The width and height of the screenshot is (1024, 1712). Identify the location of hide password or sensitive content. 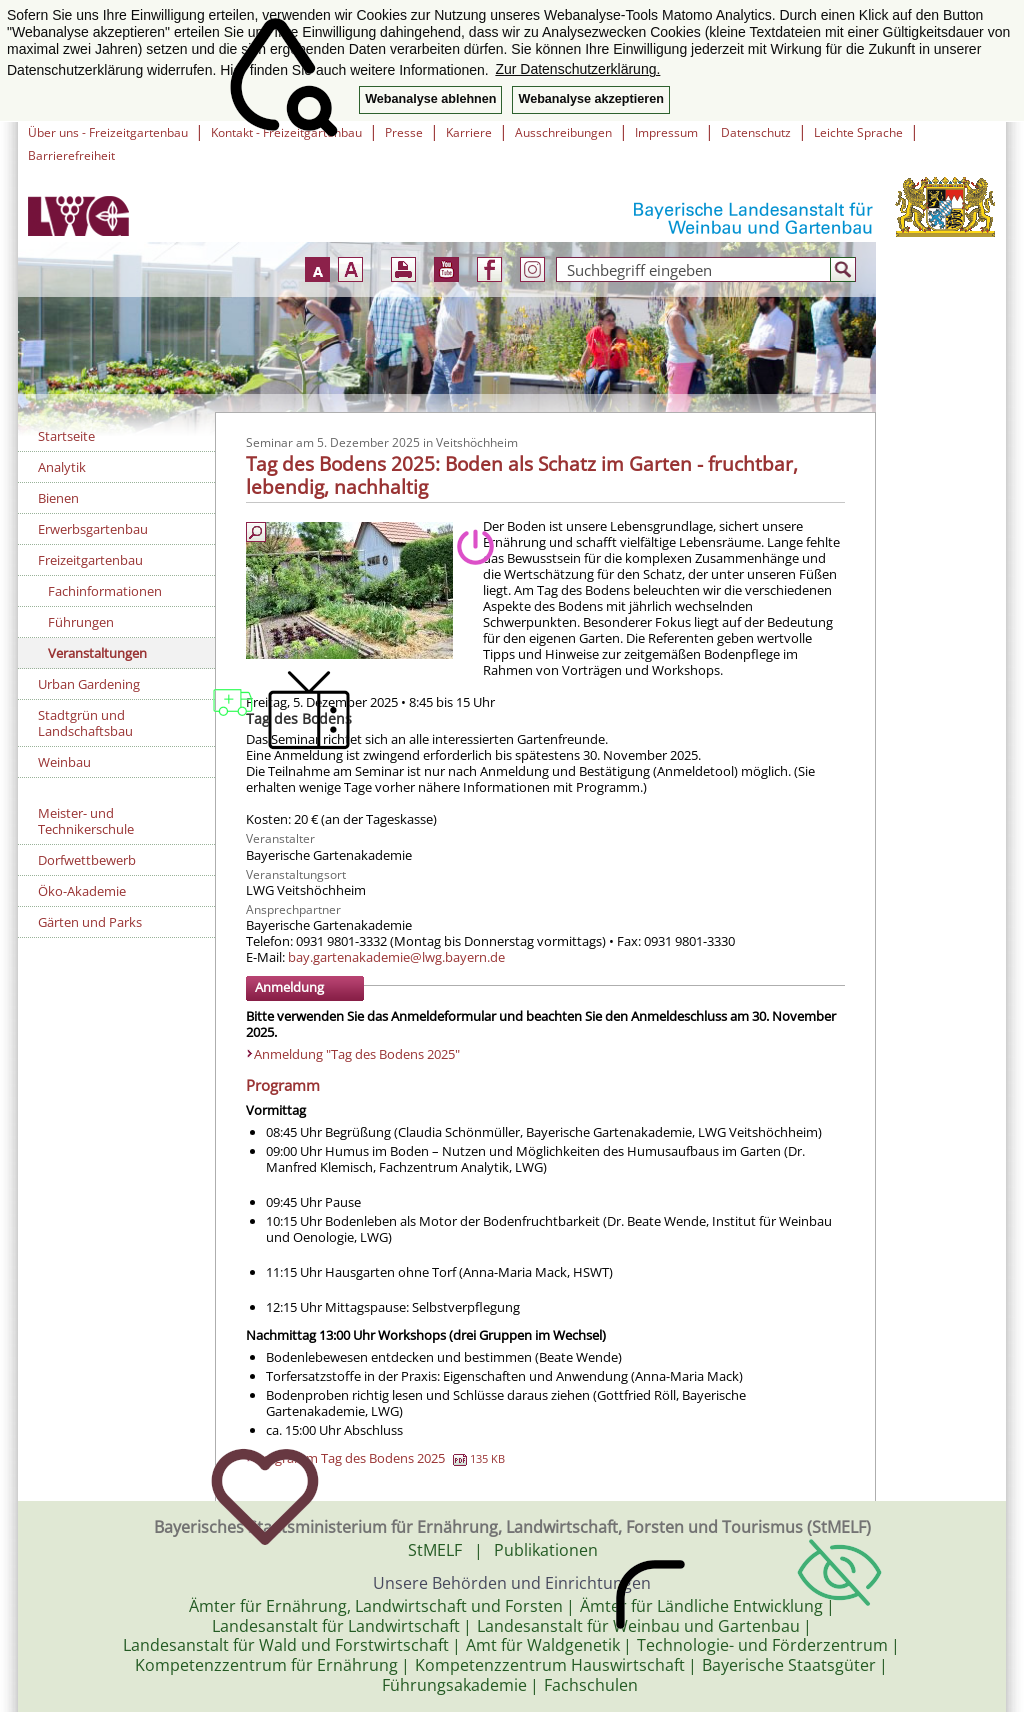
(839, 1572).